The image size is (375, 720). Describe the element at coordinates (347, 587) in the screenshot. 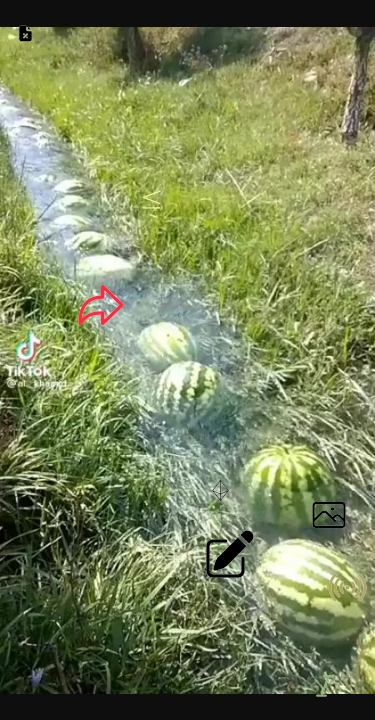

I see `indicates wireless signal strength` at that location.